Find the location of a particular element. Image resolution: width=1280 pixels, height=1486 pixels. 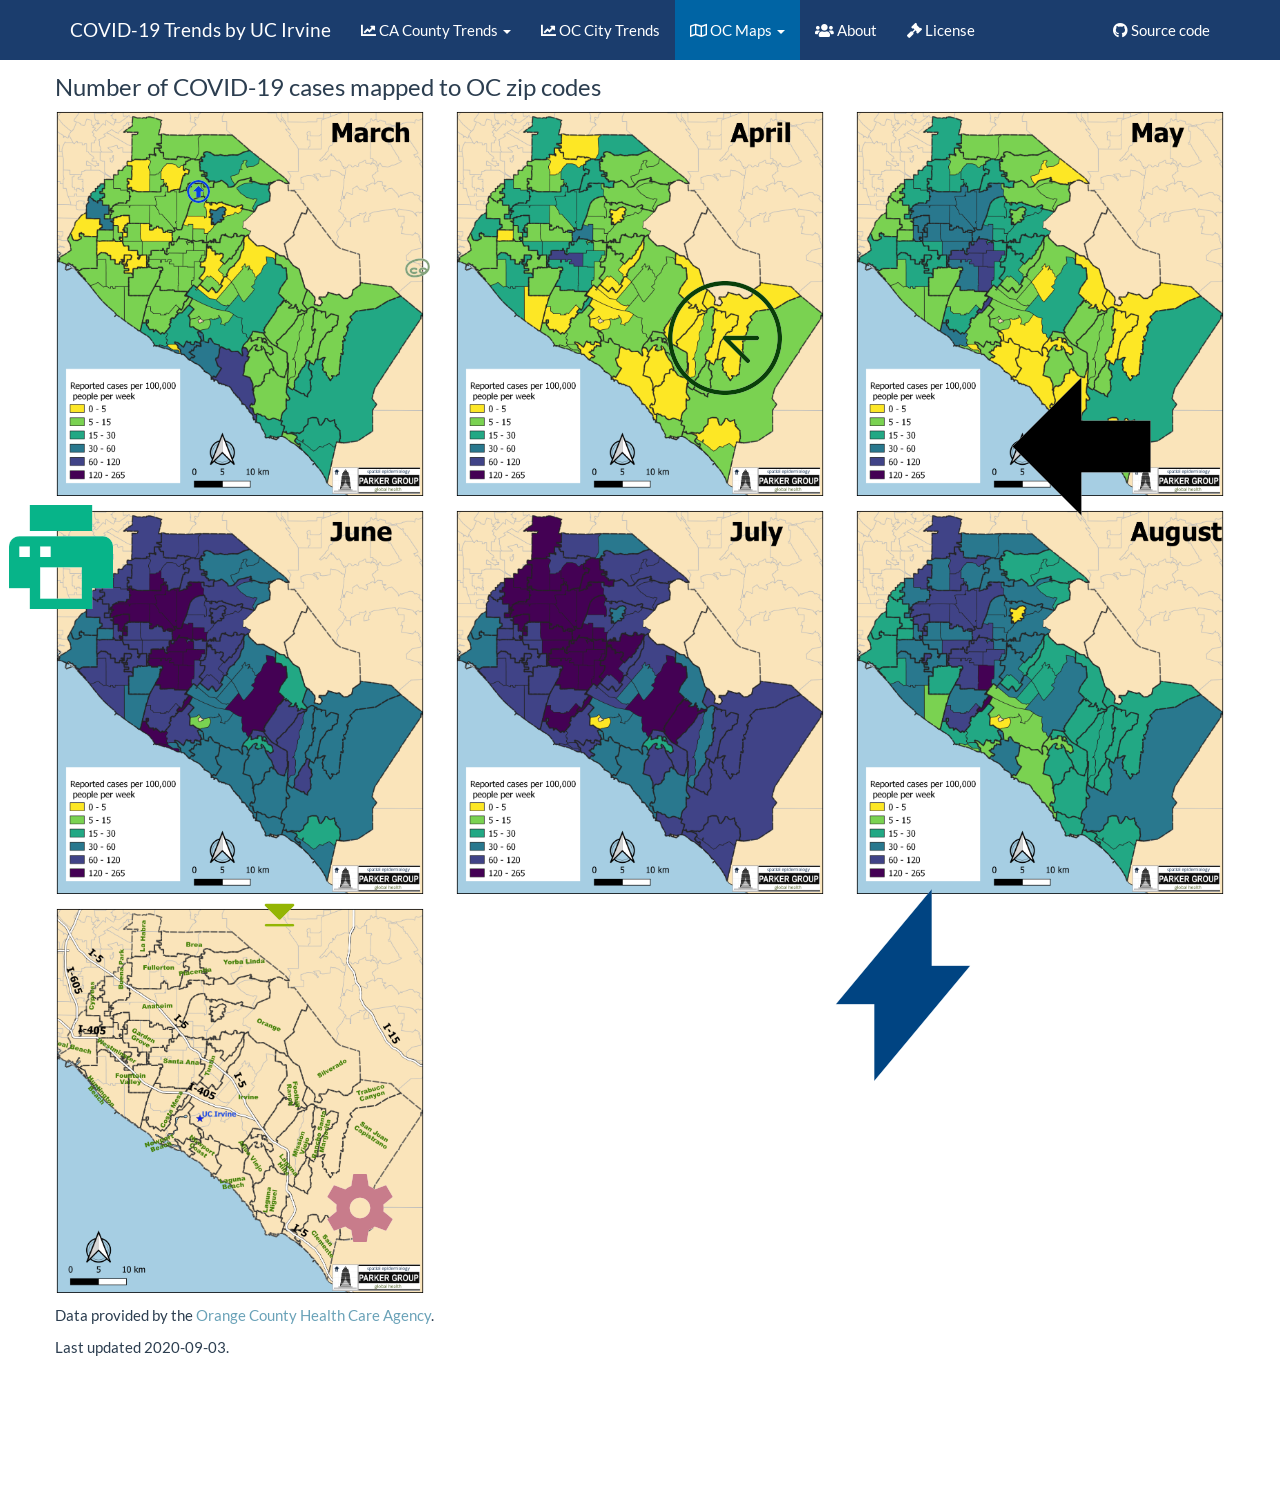

scroll to top of page is located at coordinates (198, 191).